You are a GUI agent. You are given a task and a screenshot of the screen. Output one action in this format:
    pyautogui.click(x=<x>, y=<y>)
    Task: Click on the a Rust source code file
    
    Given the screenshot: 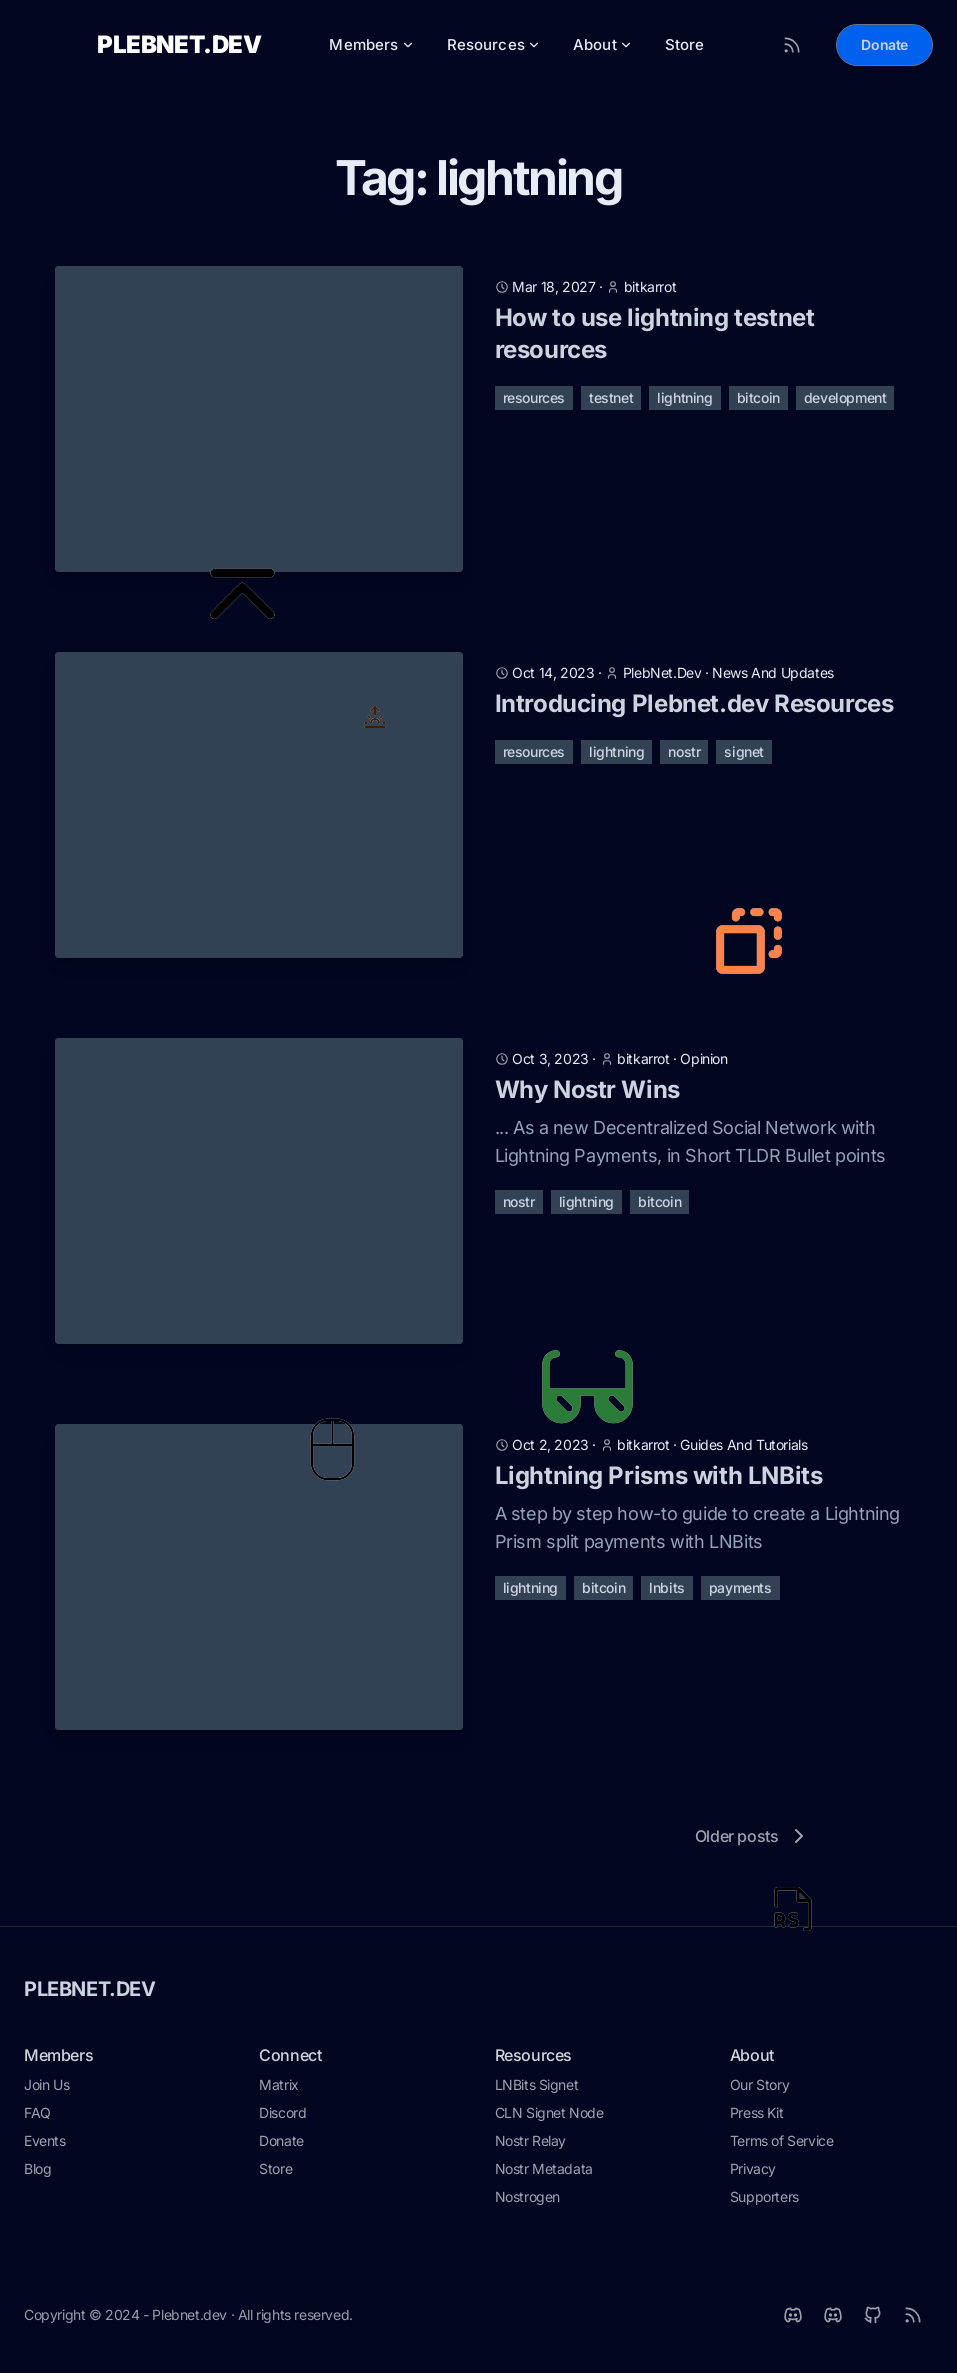 What is the action you would take?
    pyautogui.click(x=793, y=1909)
    